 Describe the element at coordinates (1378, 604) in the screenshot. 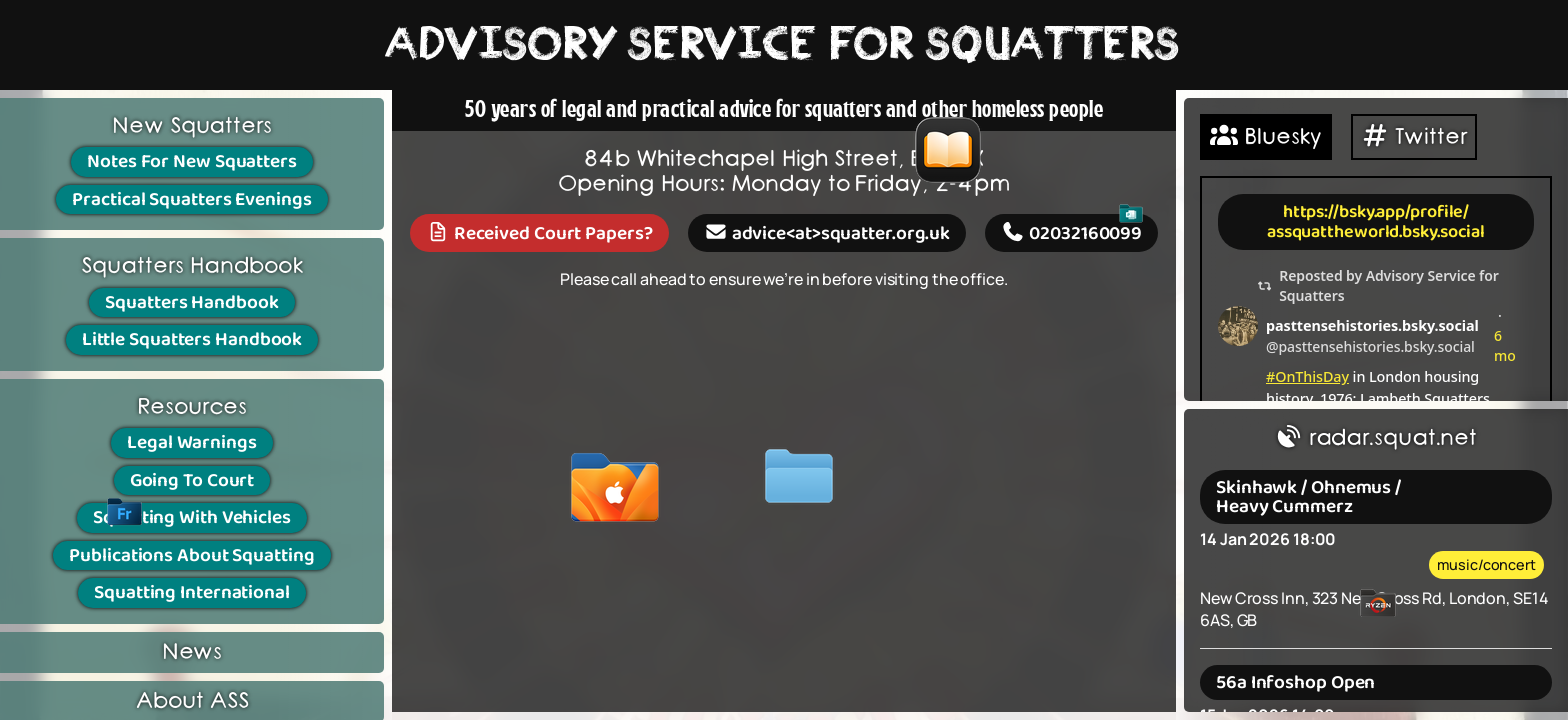

I see `folder containing AMD Ryzen-related files or software` at that location.